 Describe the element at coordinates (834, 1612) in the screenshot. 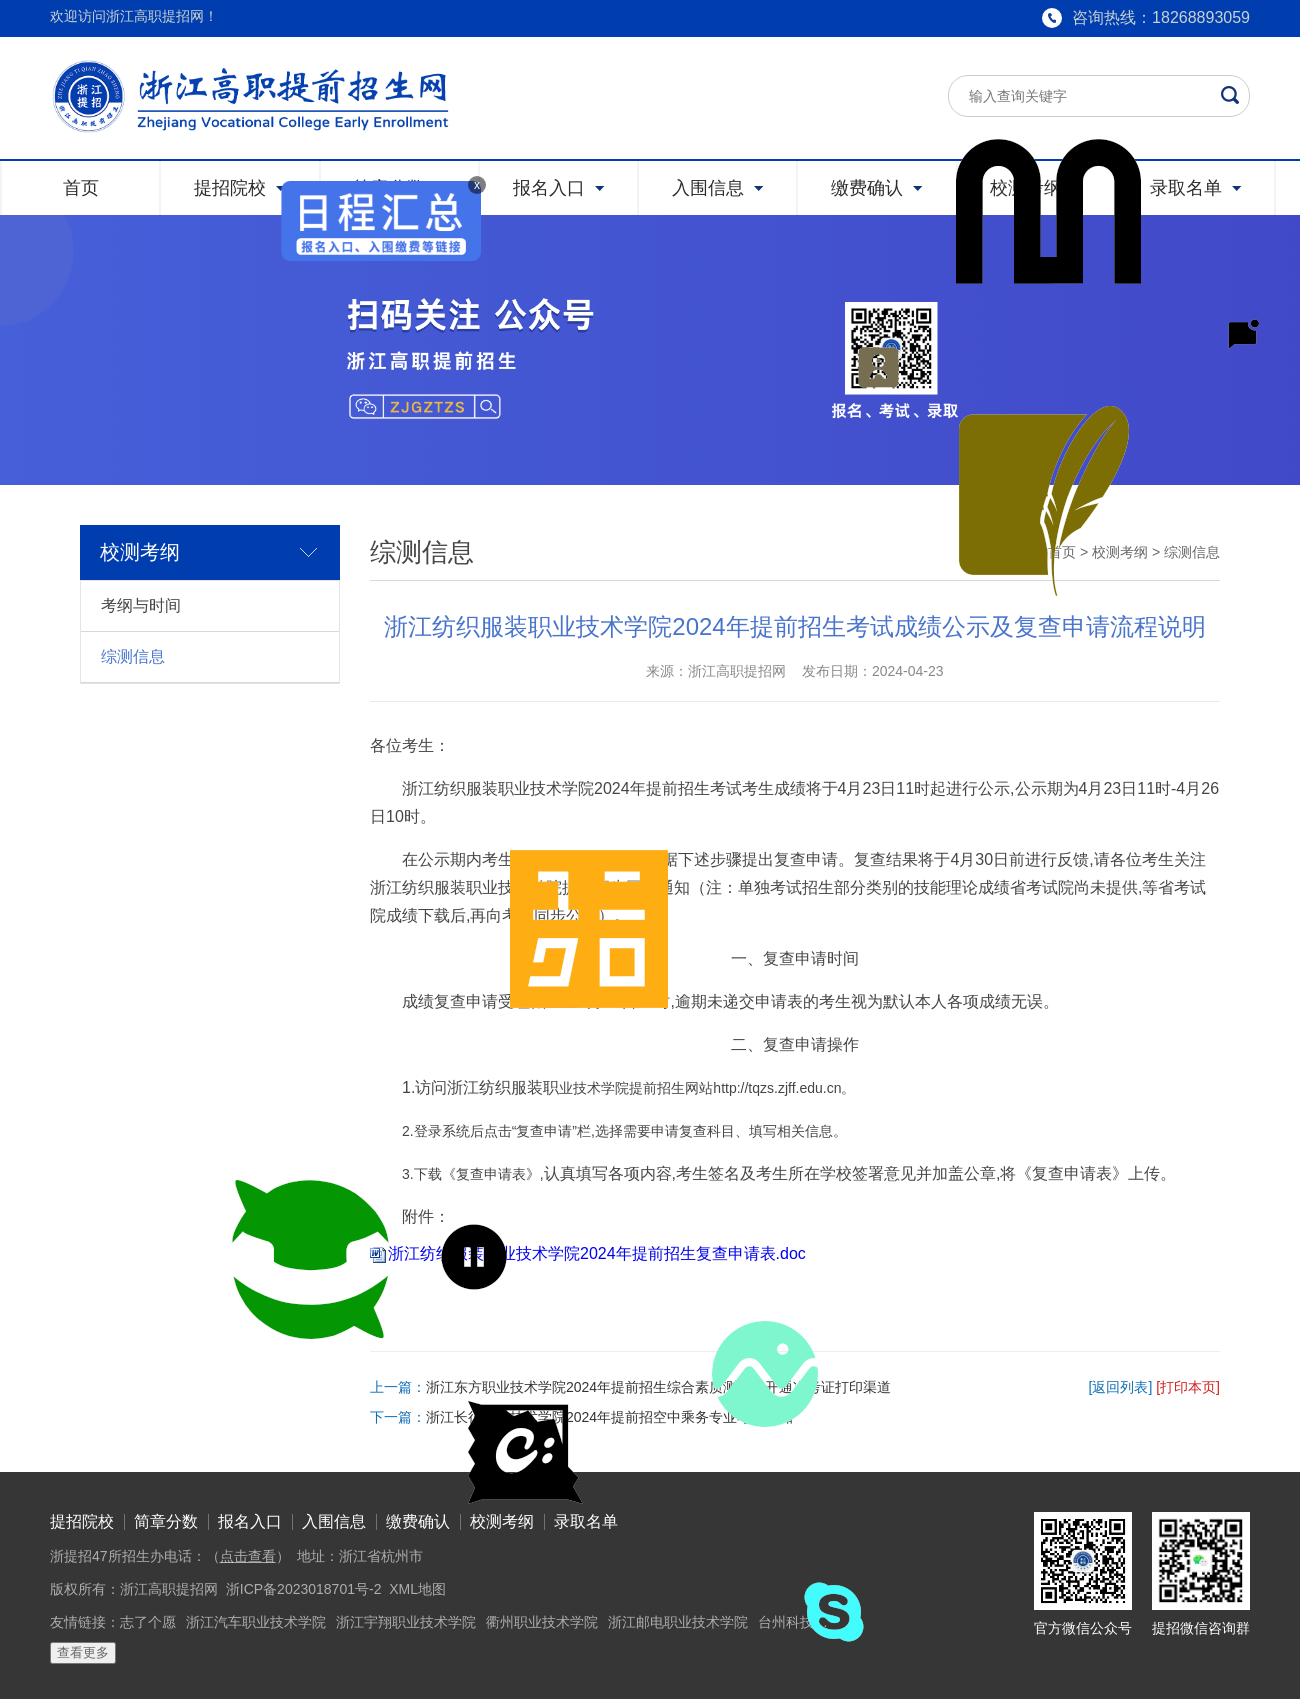

I see `open Skype app` at that location.